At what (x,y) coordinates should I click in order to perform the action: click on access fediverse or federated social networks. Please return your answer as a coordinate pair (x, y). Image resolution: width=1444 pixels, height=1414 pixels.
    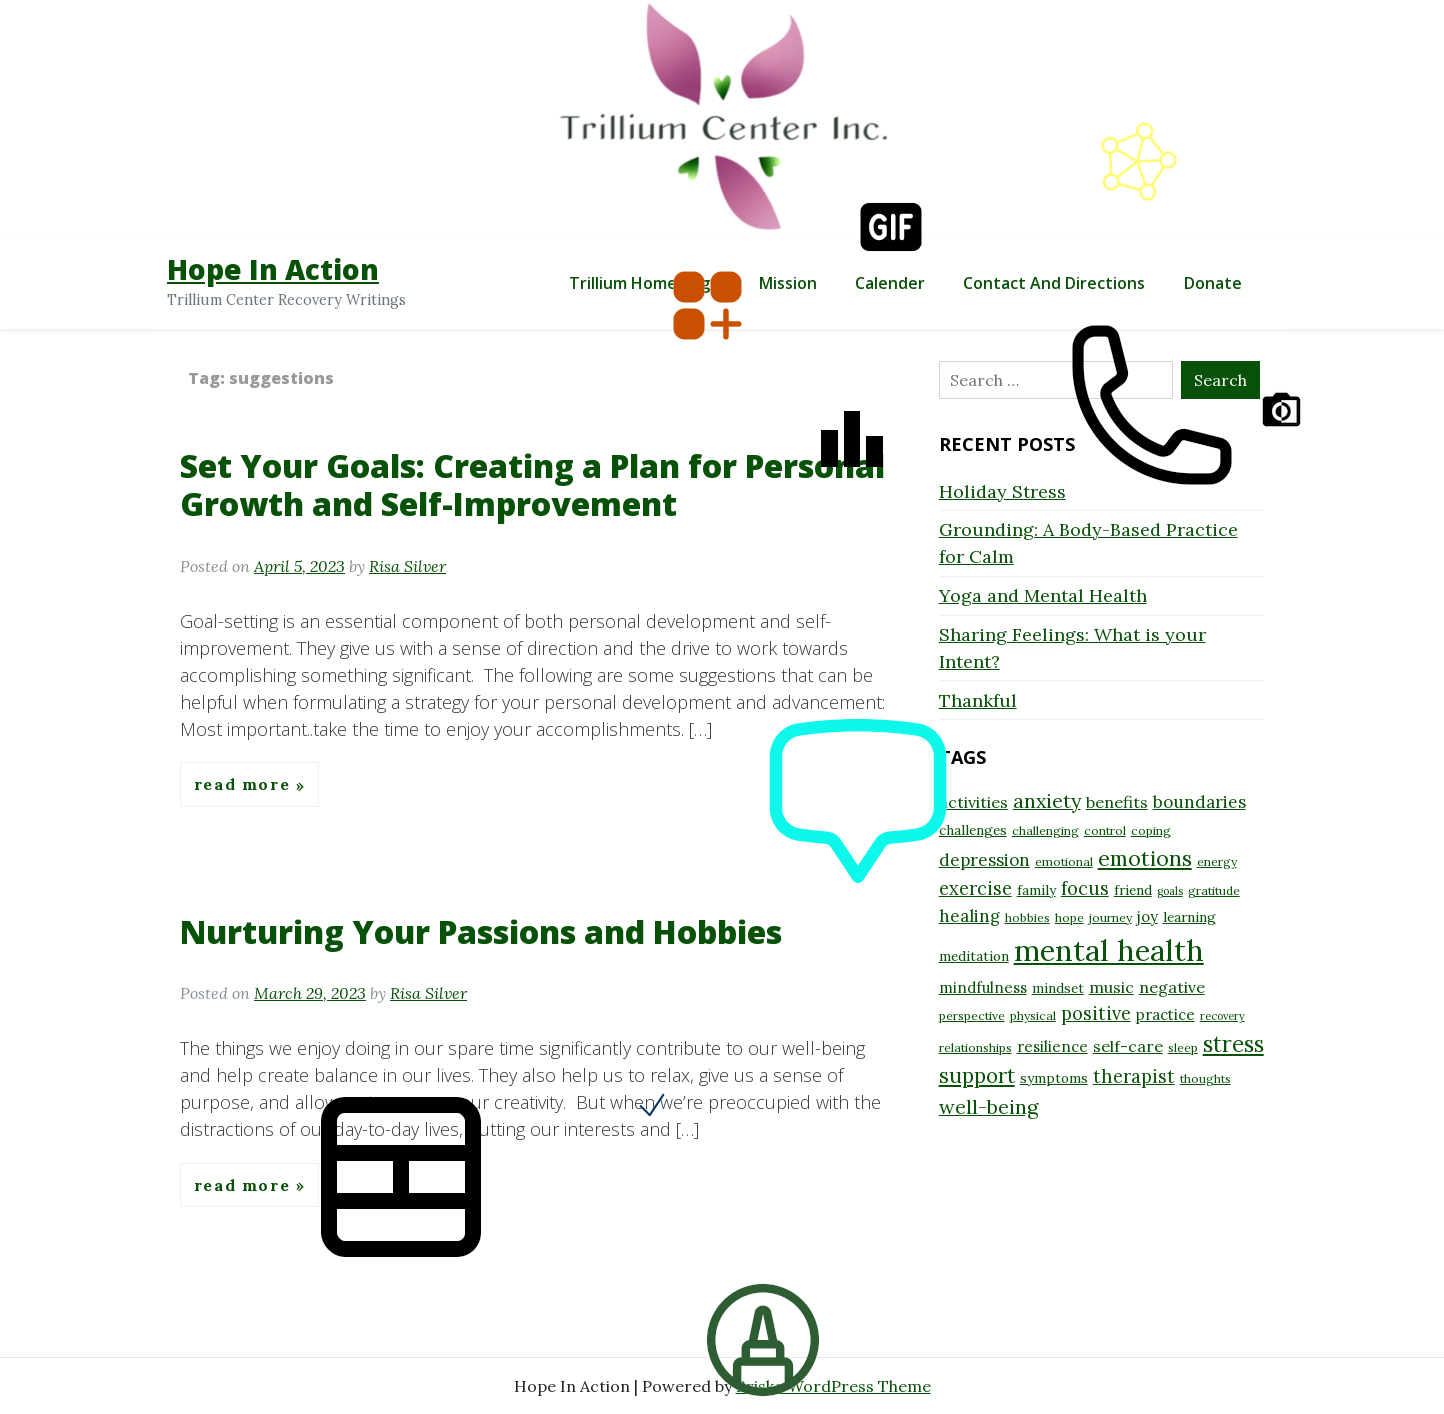
    Looking at the image, I should click on (1137, 161).